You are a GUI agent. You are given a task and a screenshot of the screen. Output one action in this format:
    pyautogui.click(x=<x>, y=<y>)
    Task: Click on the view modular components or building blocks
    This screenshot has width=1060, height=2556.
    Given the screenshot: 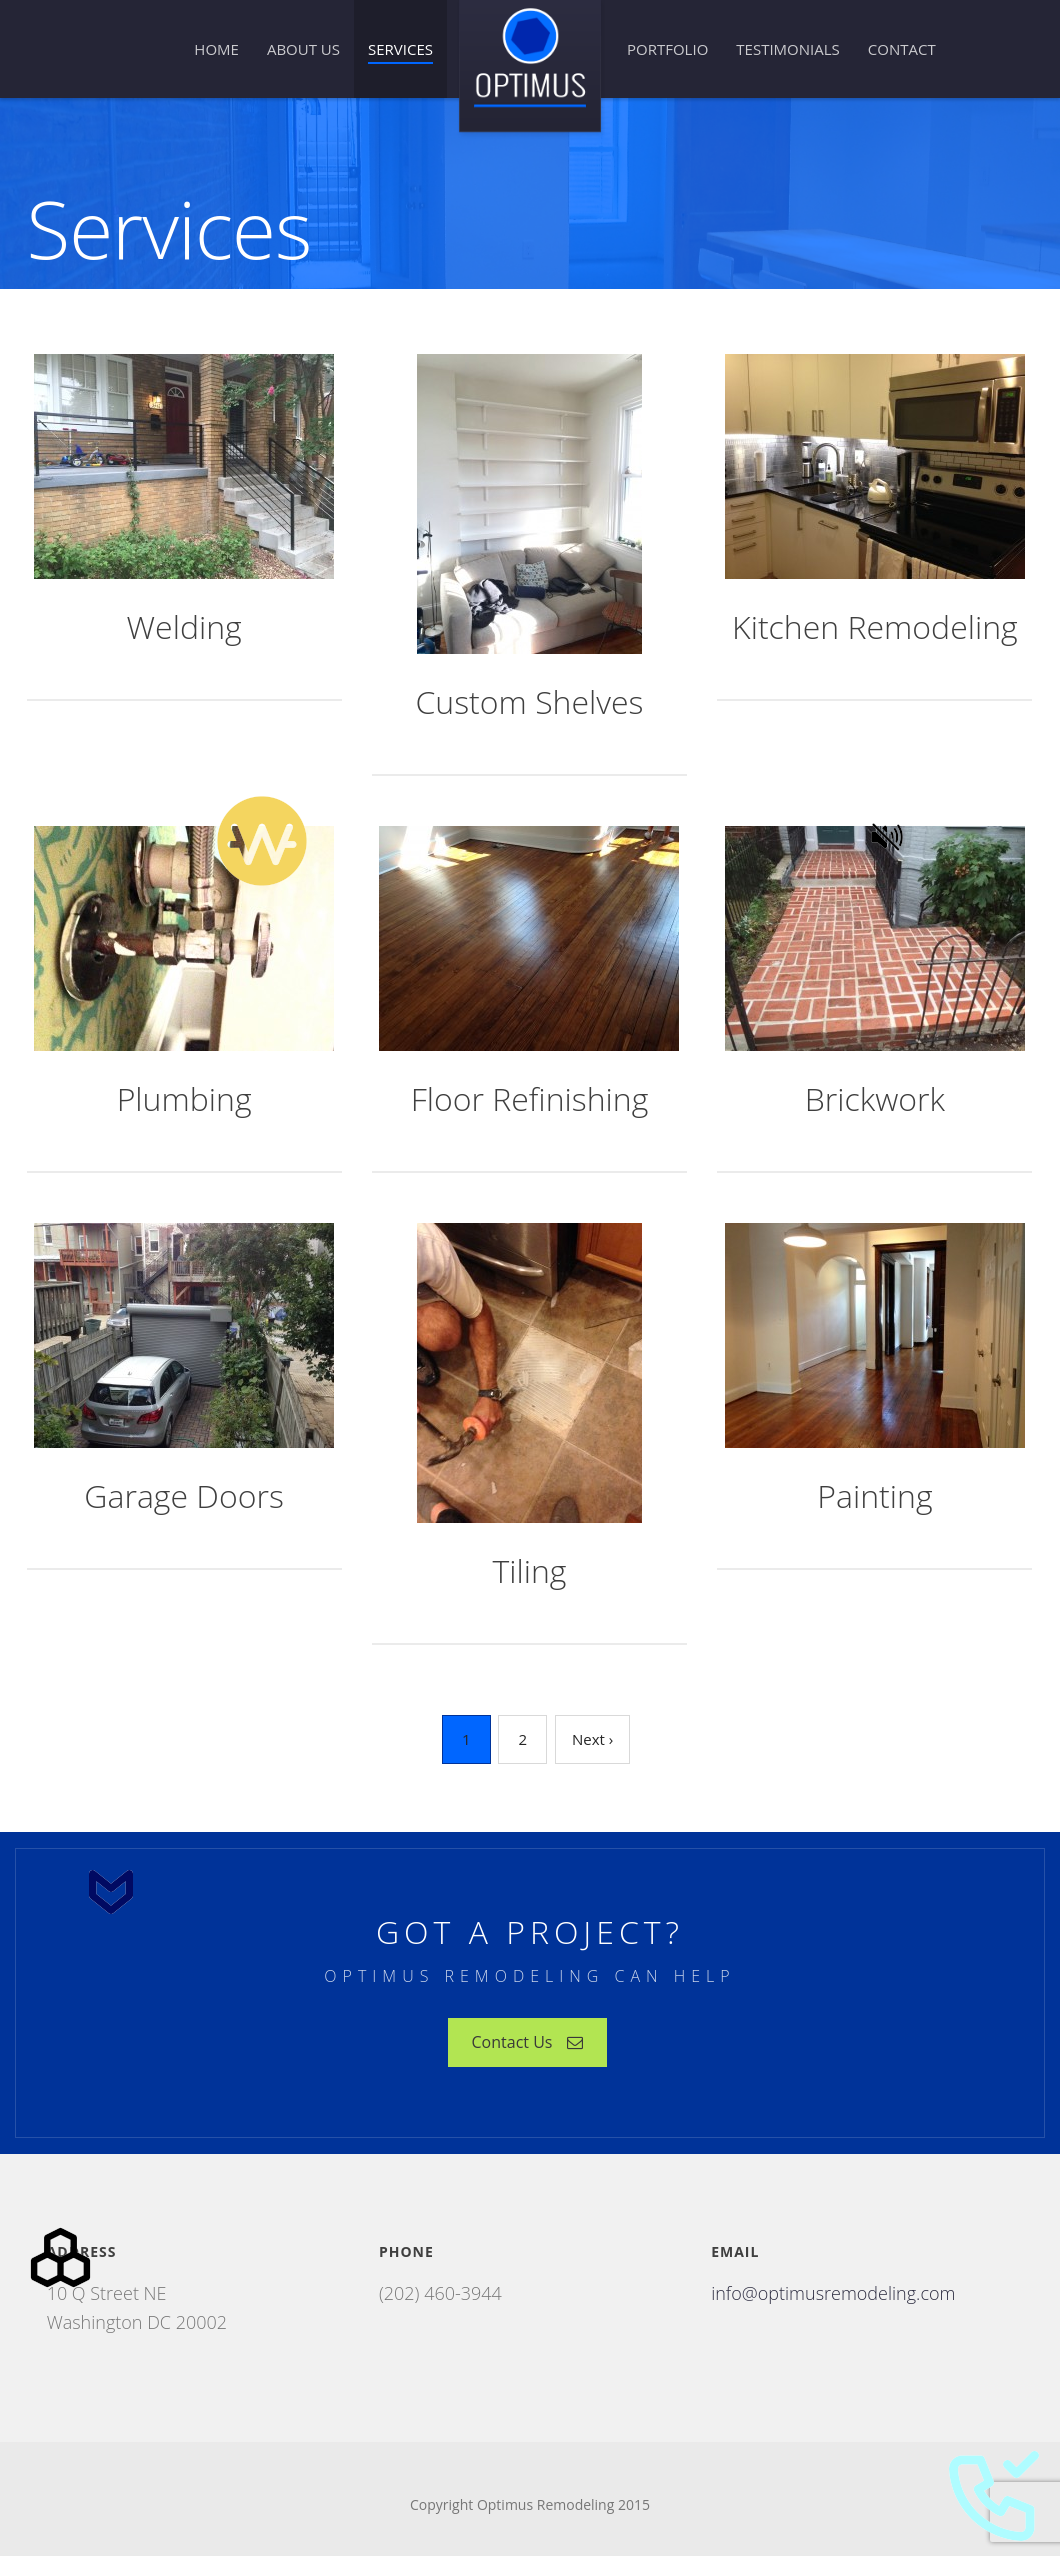 What is the action you would take?
    pyautogui.click(x=60, y=2257)
    